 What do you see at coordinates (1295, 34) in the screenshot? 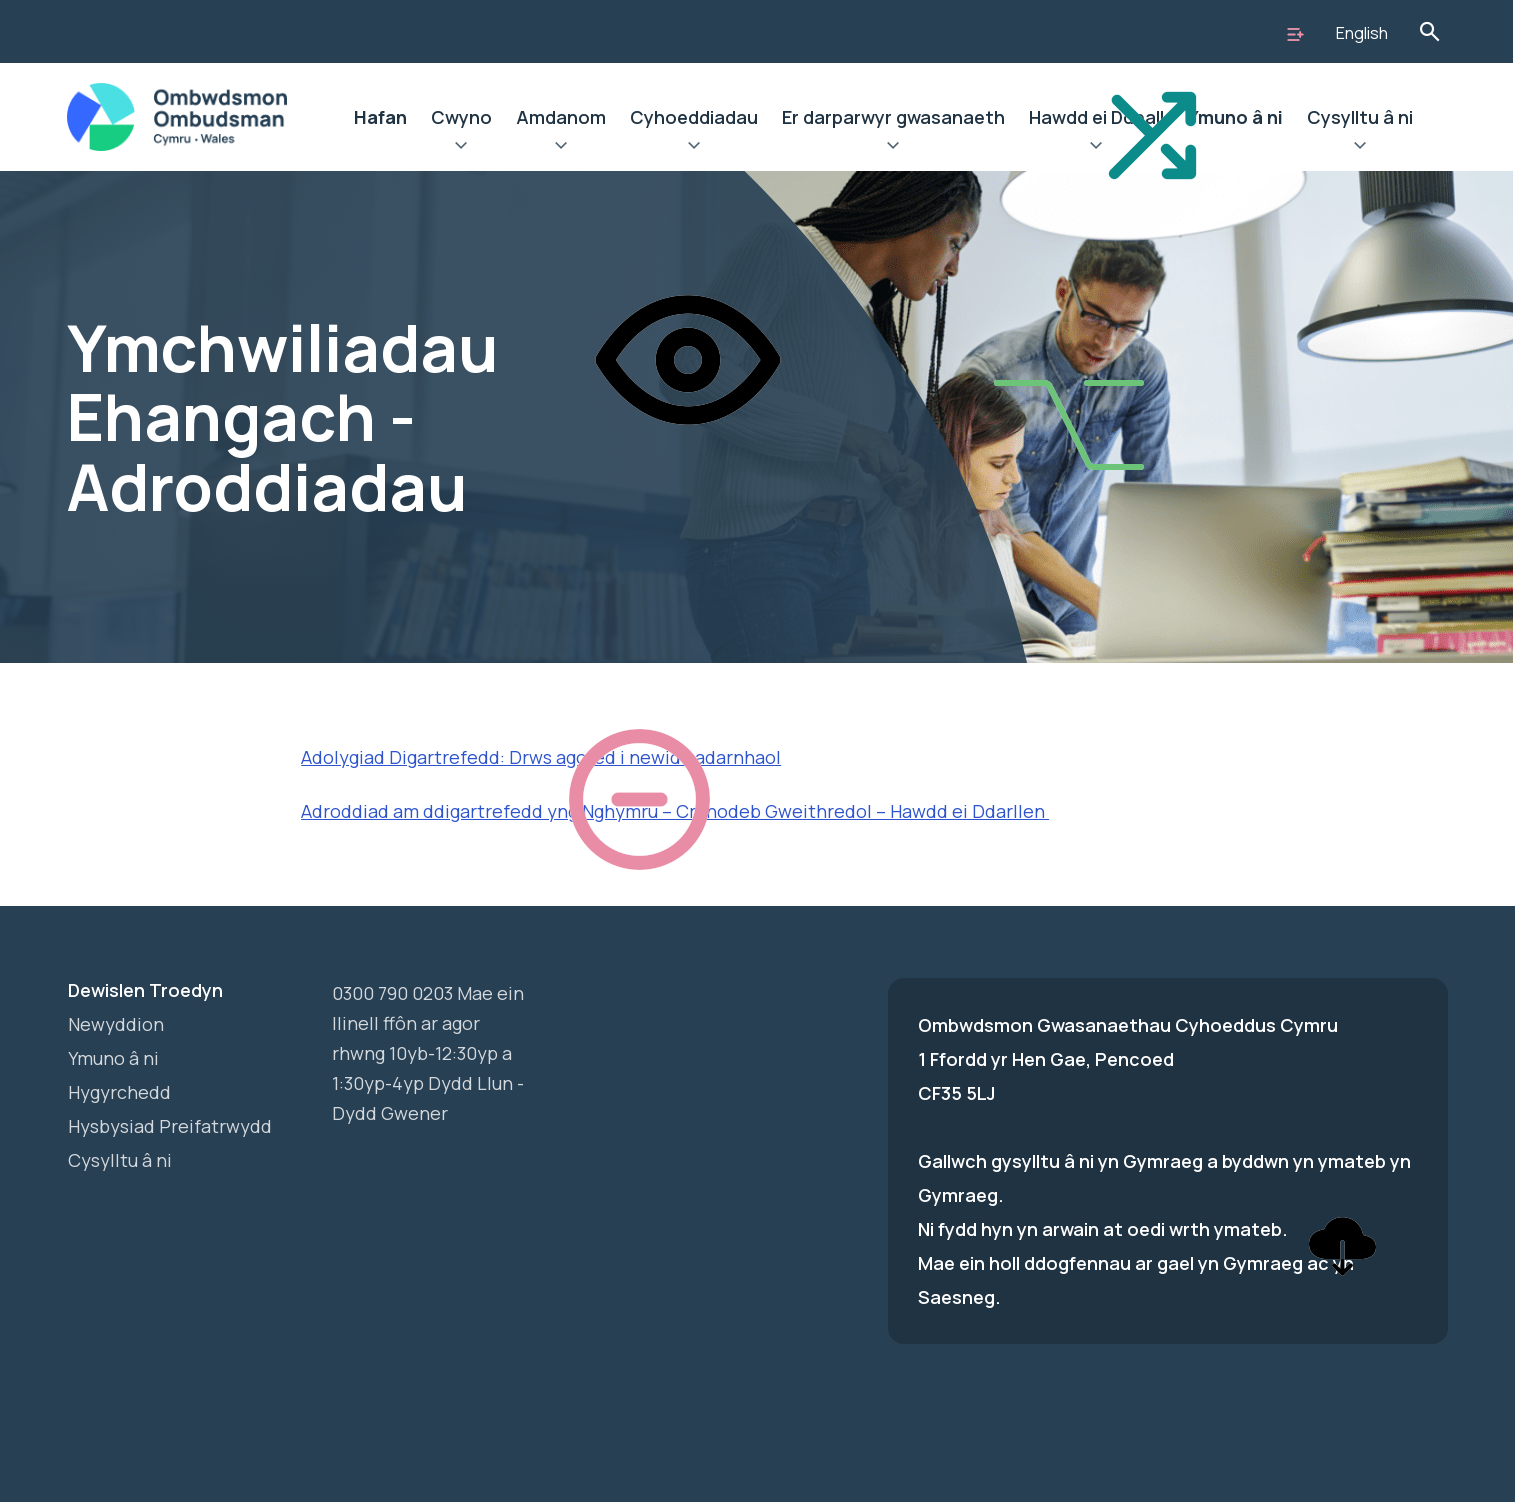
I see `add a new item to the list` at bounding box center [1295, 34].